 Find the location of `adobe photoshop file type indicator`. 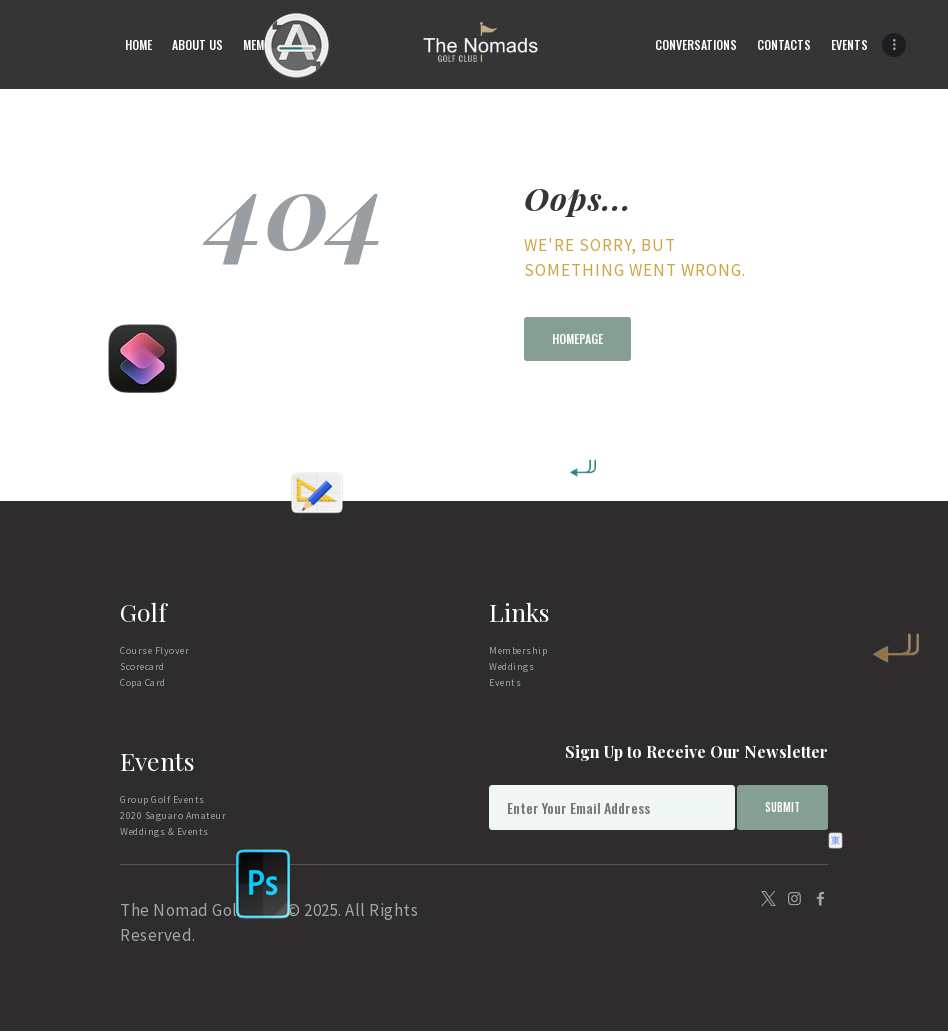

adobe photoshop file type indicator is located at coordinates (263, 884).